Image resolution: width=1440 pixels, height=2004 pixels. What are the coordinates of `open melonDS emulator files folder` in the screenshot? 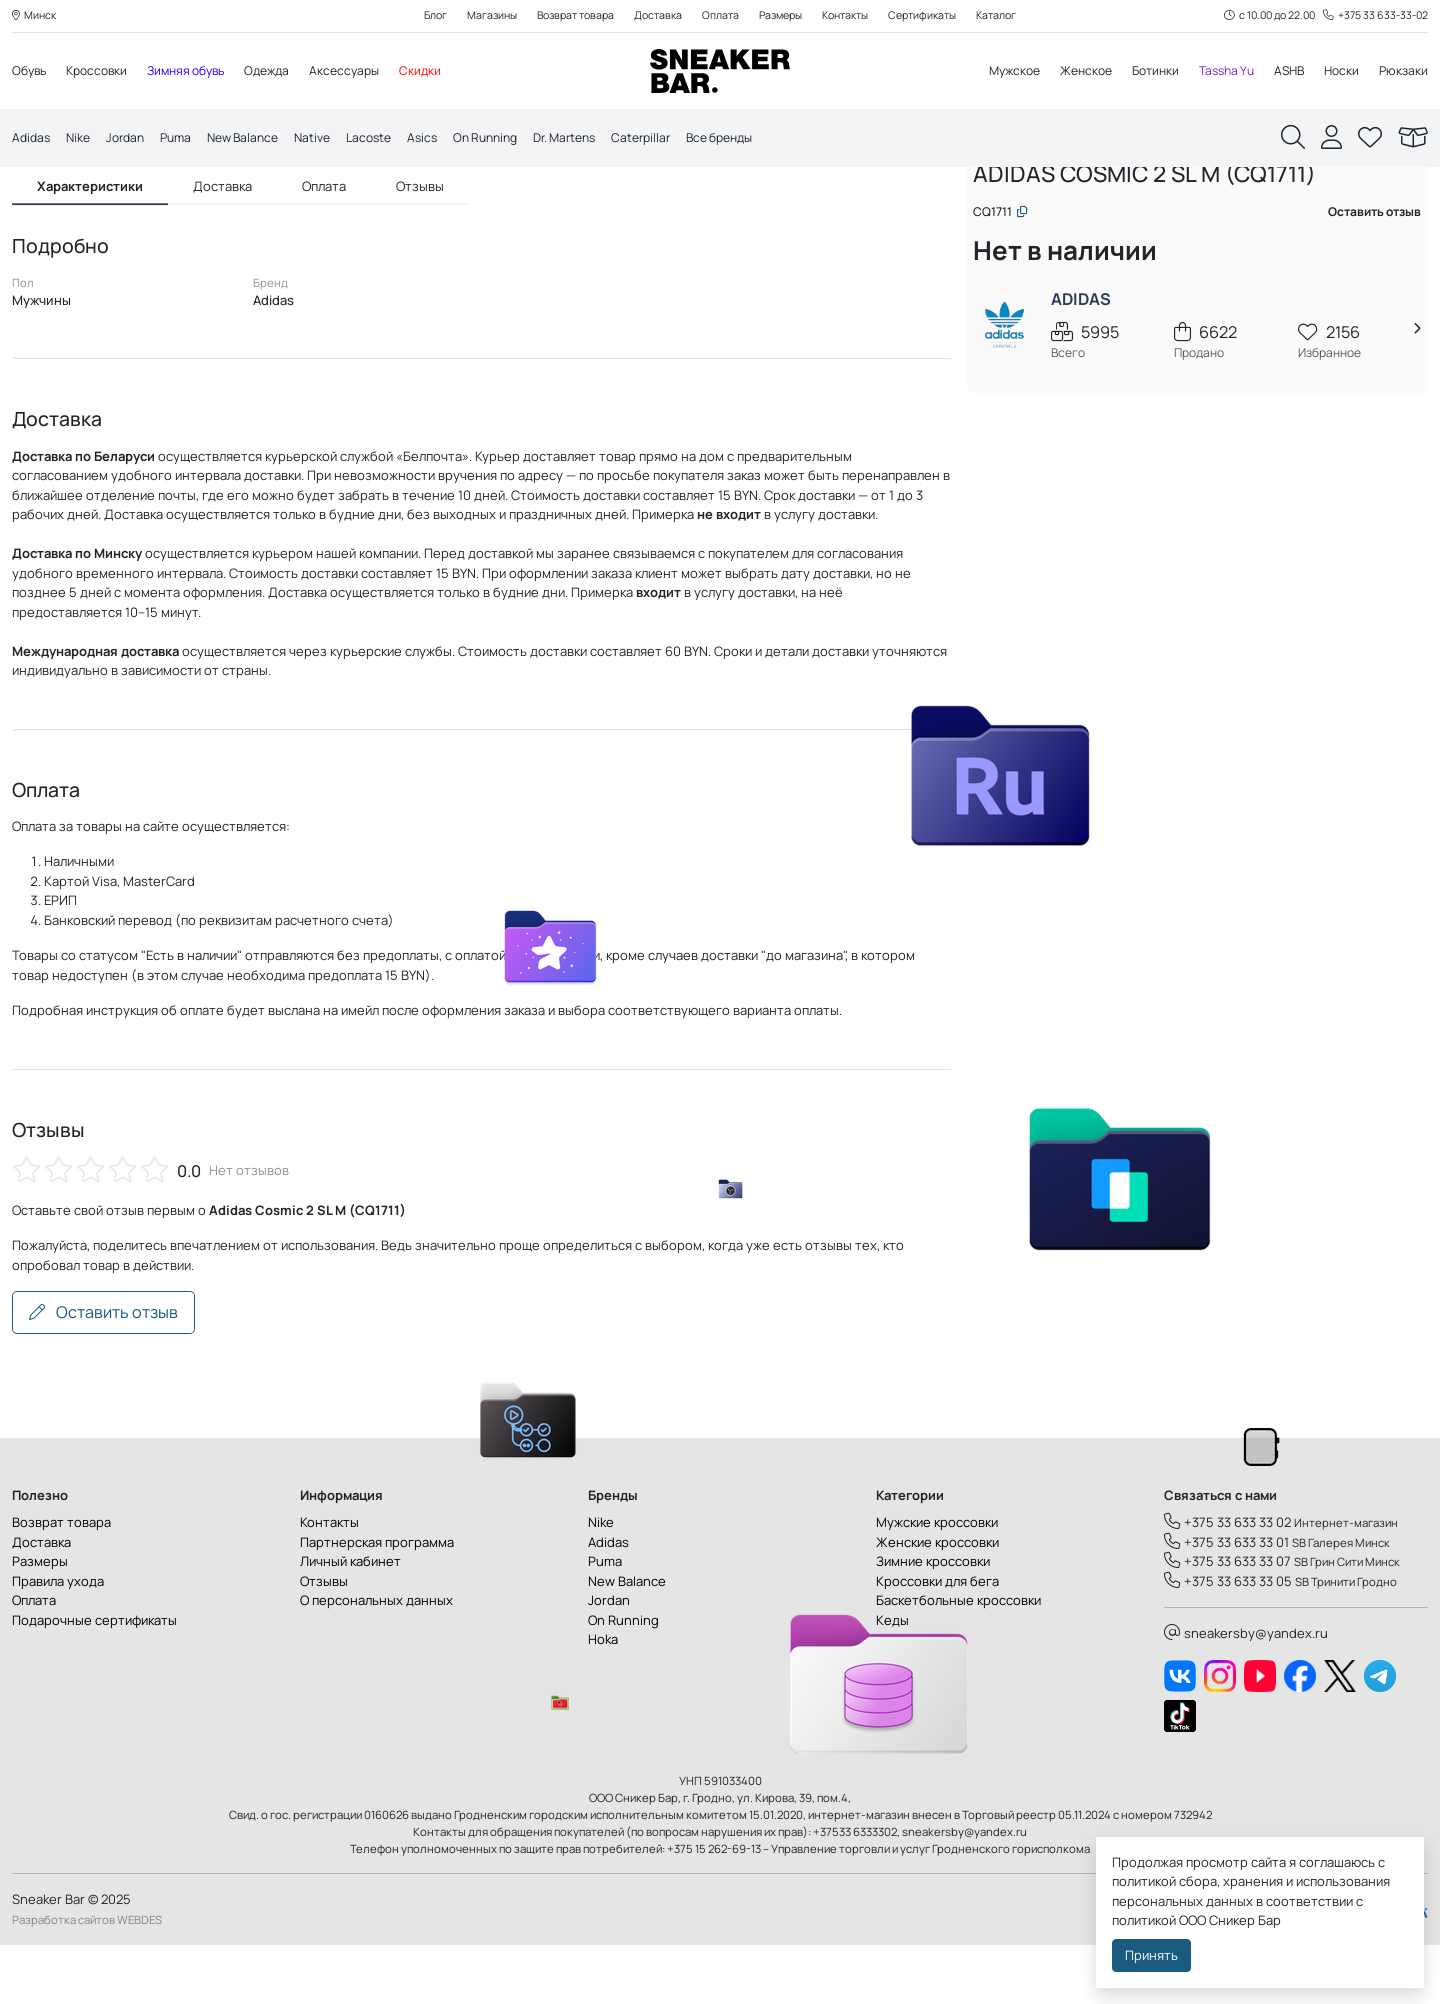 It's located at (560, 1703).